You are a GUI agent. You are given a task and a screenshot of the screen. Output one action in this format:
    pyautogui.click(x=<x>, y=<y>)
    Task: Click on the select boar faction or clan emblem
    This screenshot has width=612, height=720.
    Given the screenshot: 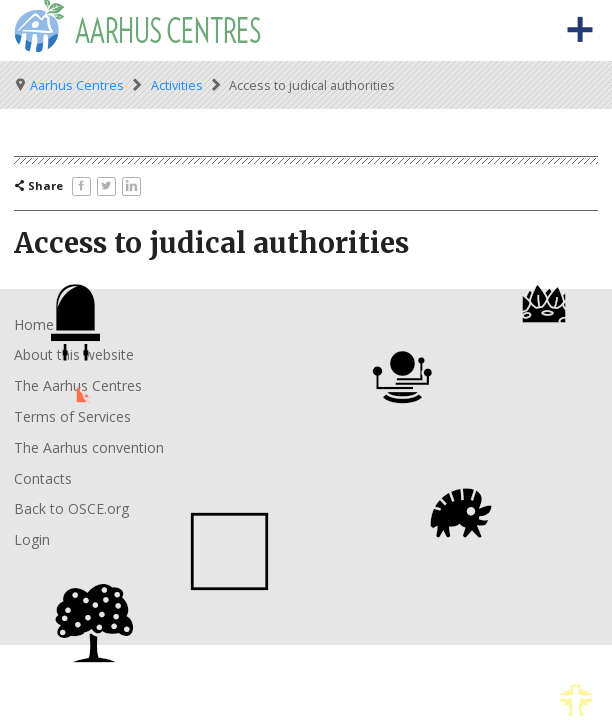 What is the action you would take?
    pyautogui.click(x=461, y=513)
    